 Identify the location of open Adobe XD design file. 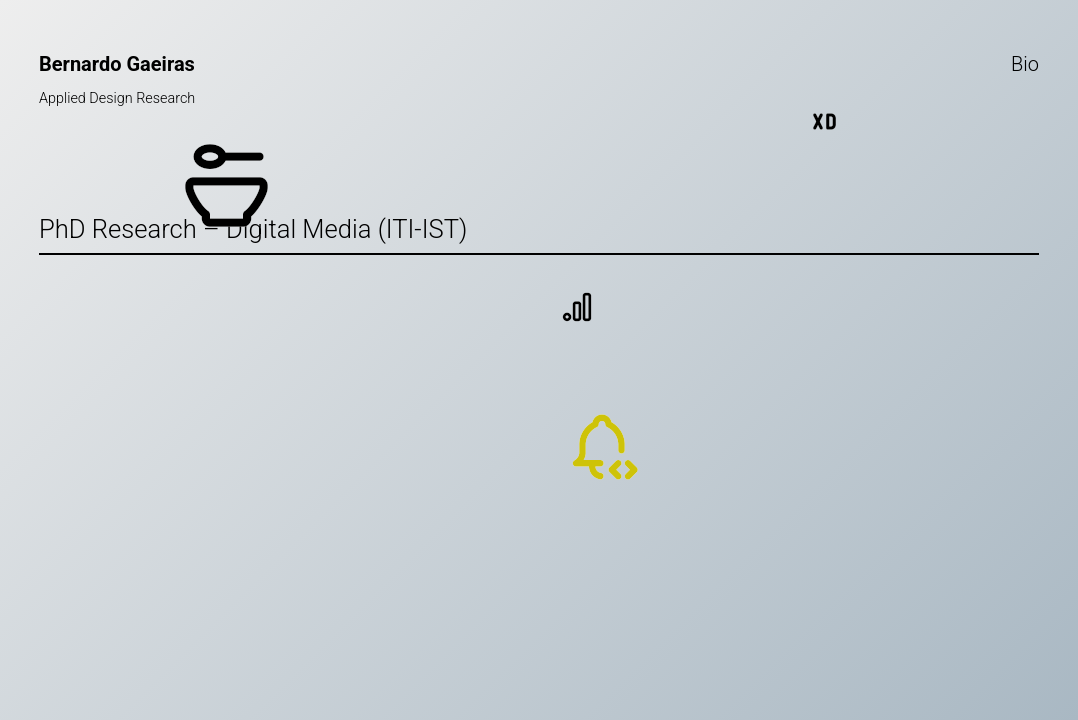
(824, 121).